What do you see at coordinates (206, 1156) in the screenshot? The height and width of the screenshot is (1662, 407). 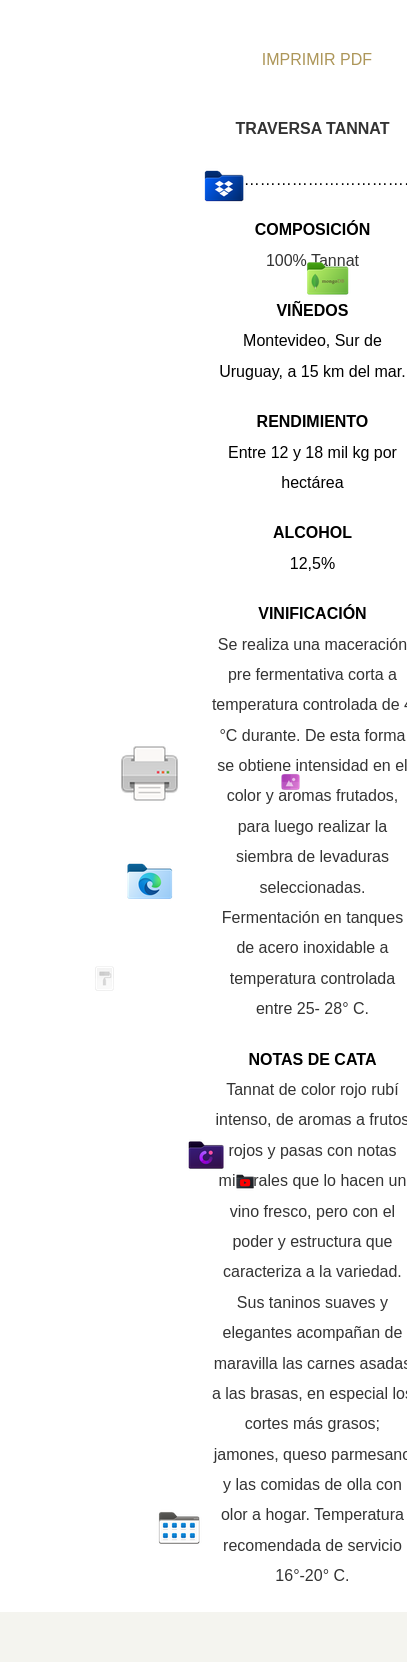 I see `open wondershare democreator project folder` at bounding box center [206, 1156].